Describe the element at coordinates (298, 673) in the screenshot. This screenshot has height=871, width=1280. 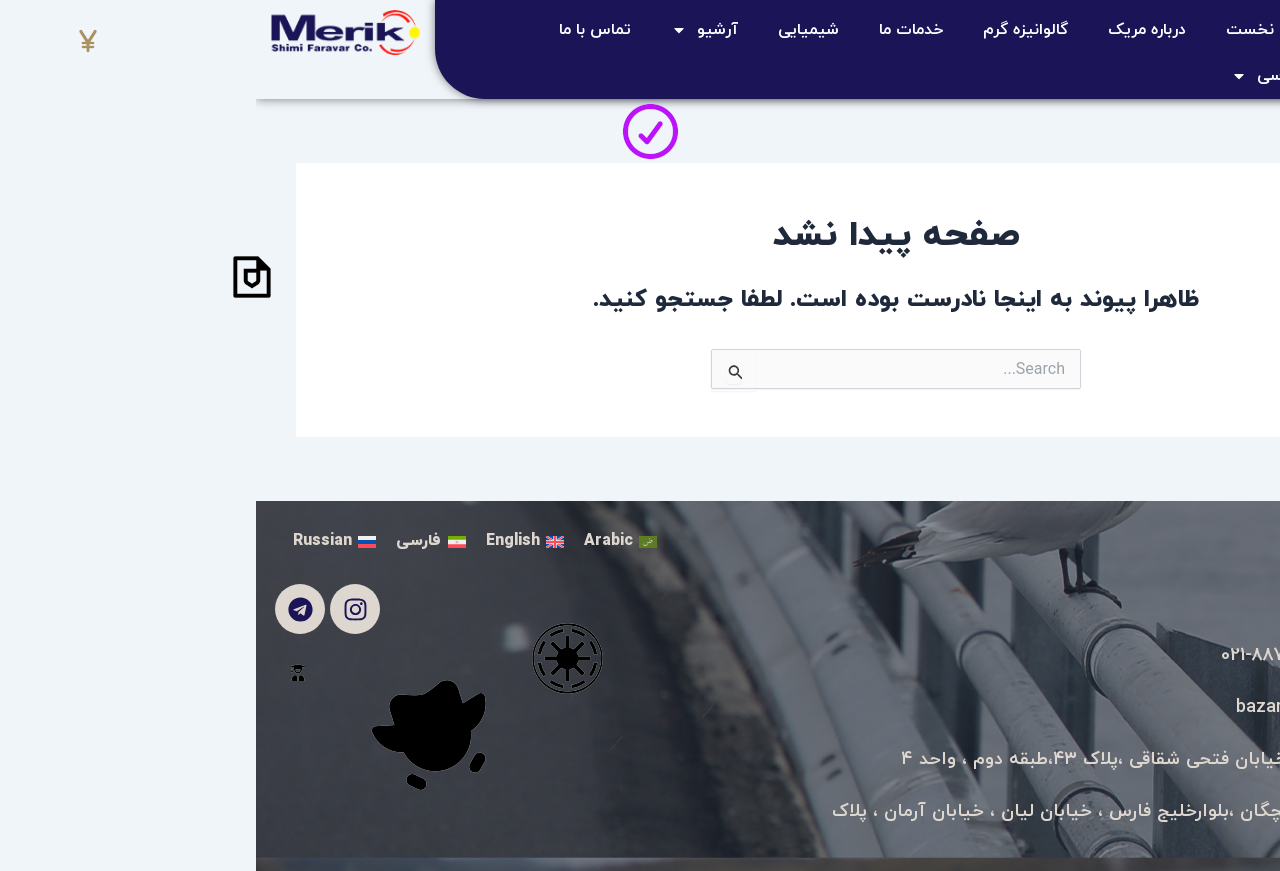
I see `view student or graduate profile` at that location.